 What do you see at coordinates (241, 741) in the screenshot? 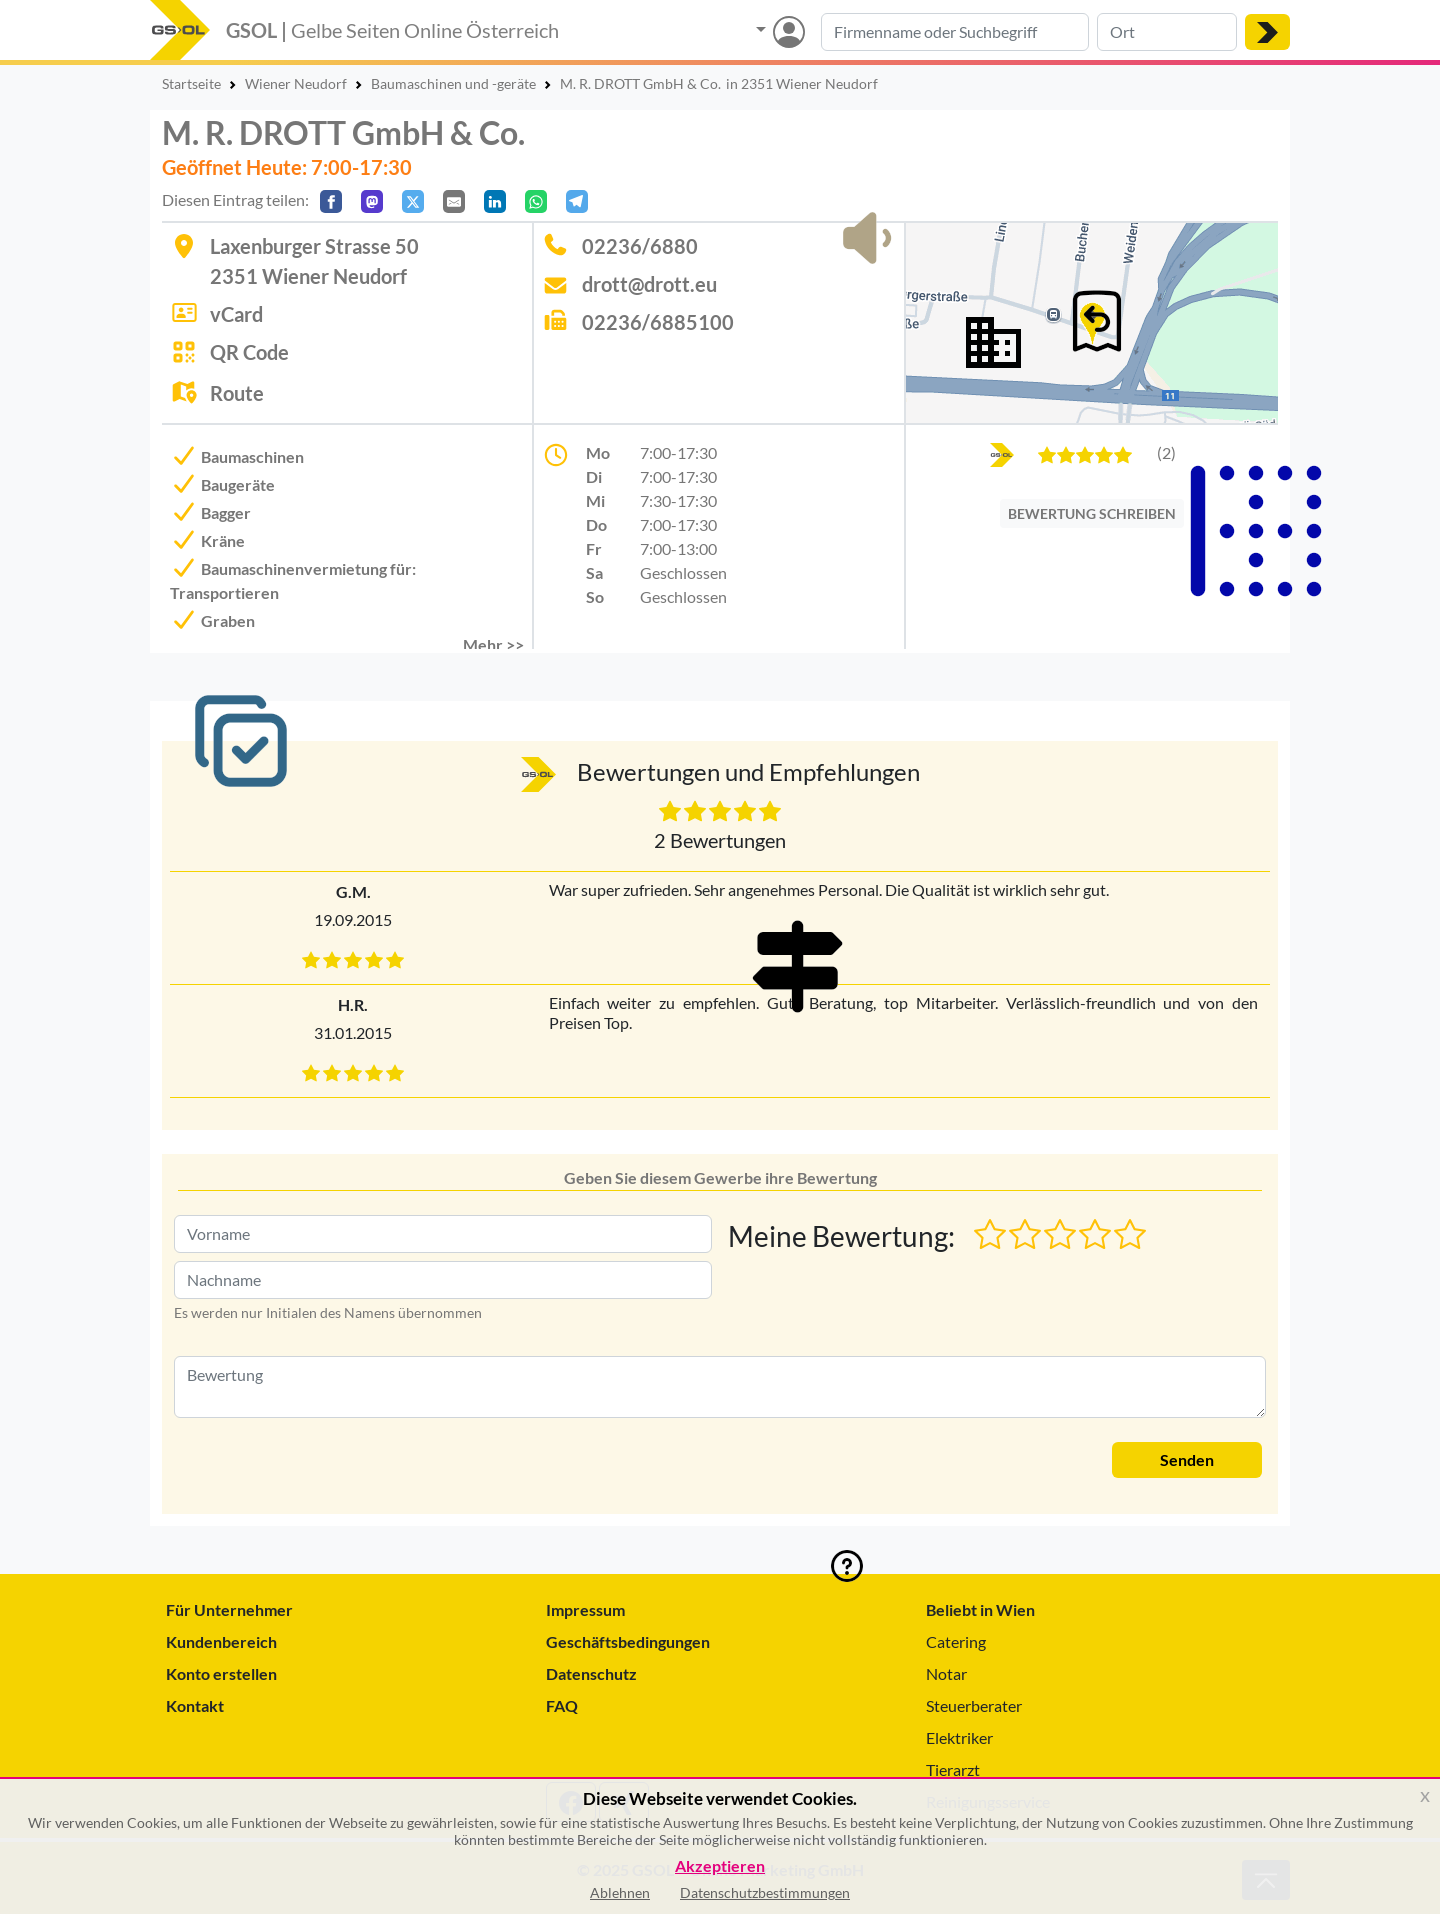
I see `content copied successfully to clipboard` at bounding box center [241, 741].